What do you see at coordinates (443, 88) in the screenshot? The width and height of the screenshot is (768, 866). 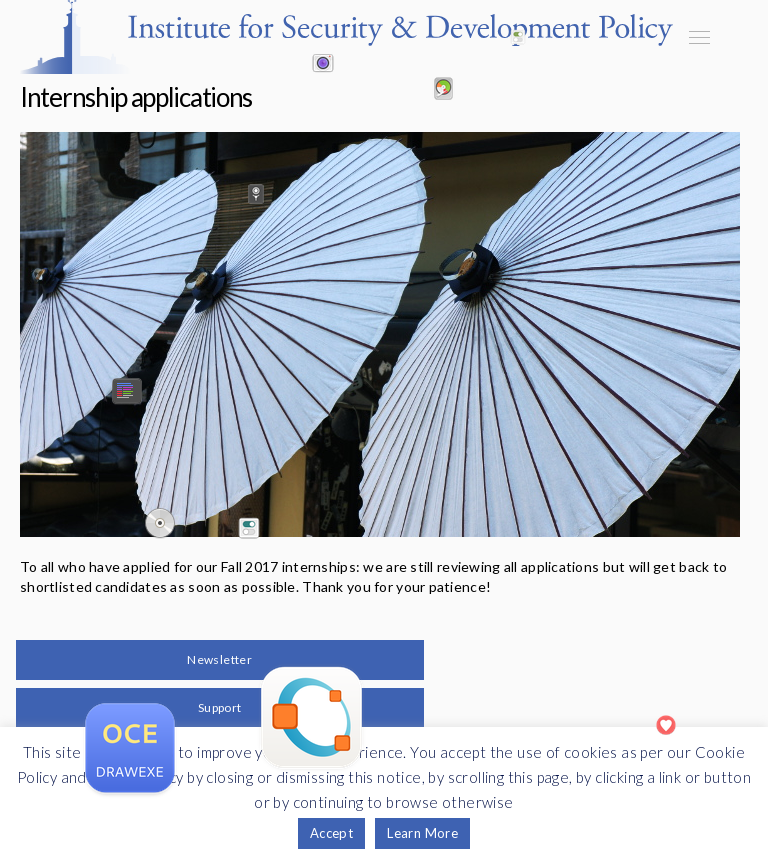 I see `open gparted disk partition editor` at bounding box center [443, 88].